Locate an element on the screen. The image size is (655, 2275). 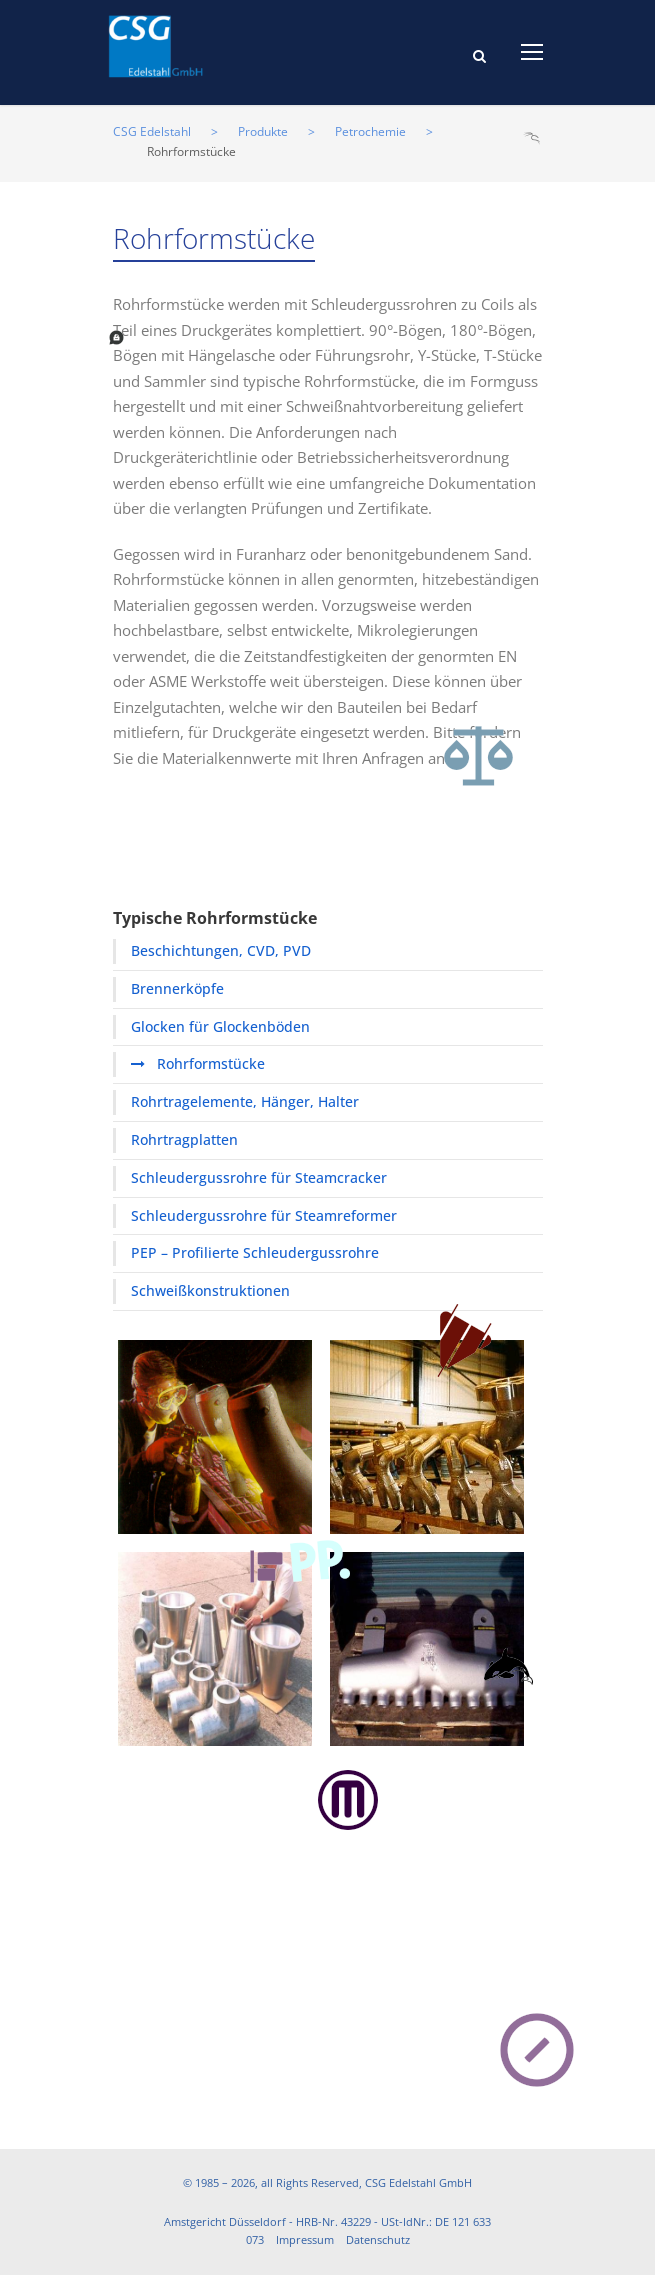
apache hbase database platform logo is located at coordinates (508, 1666).